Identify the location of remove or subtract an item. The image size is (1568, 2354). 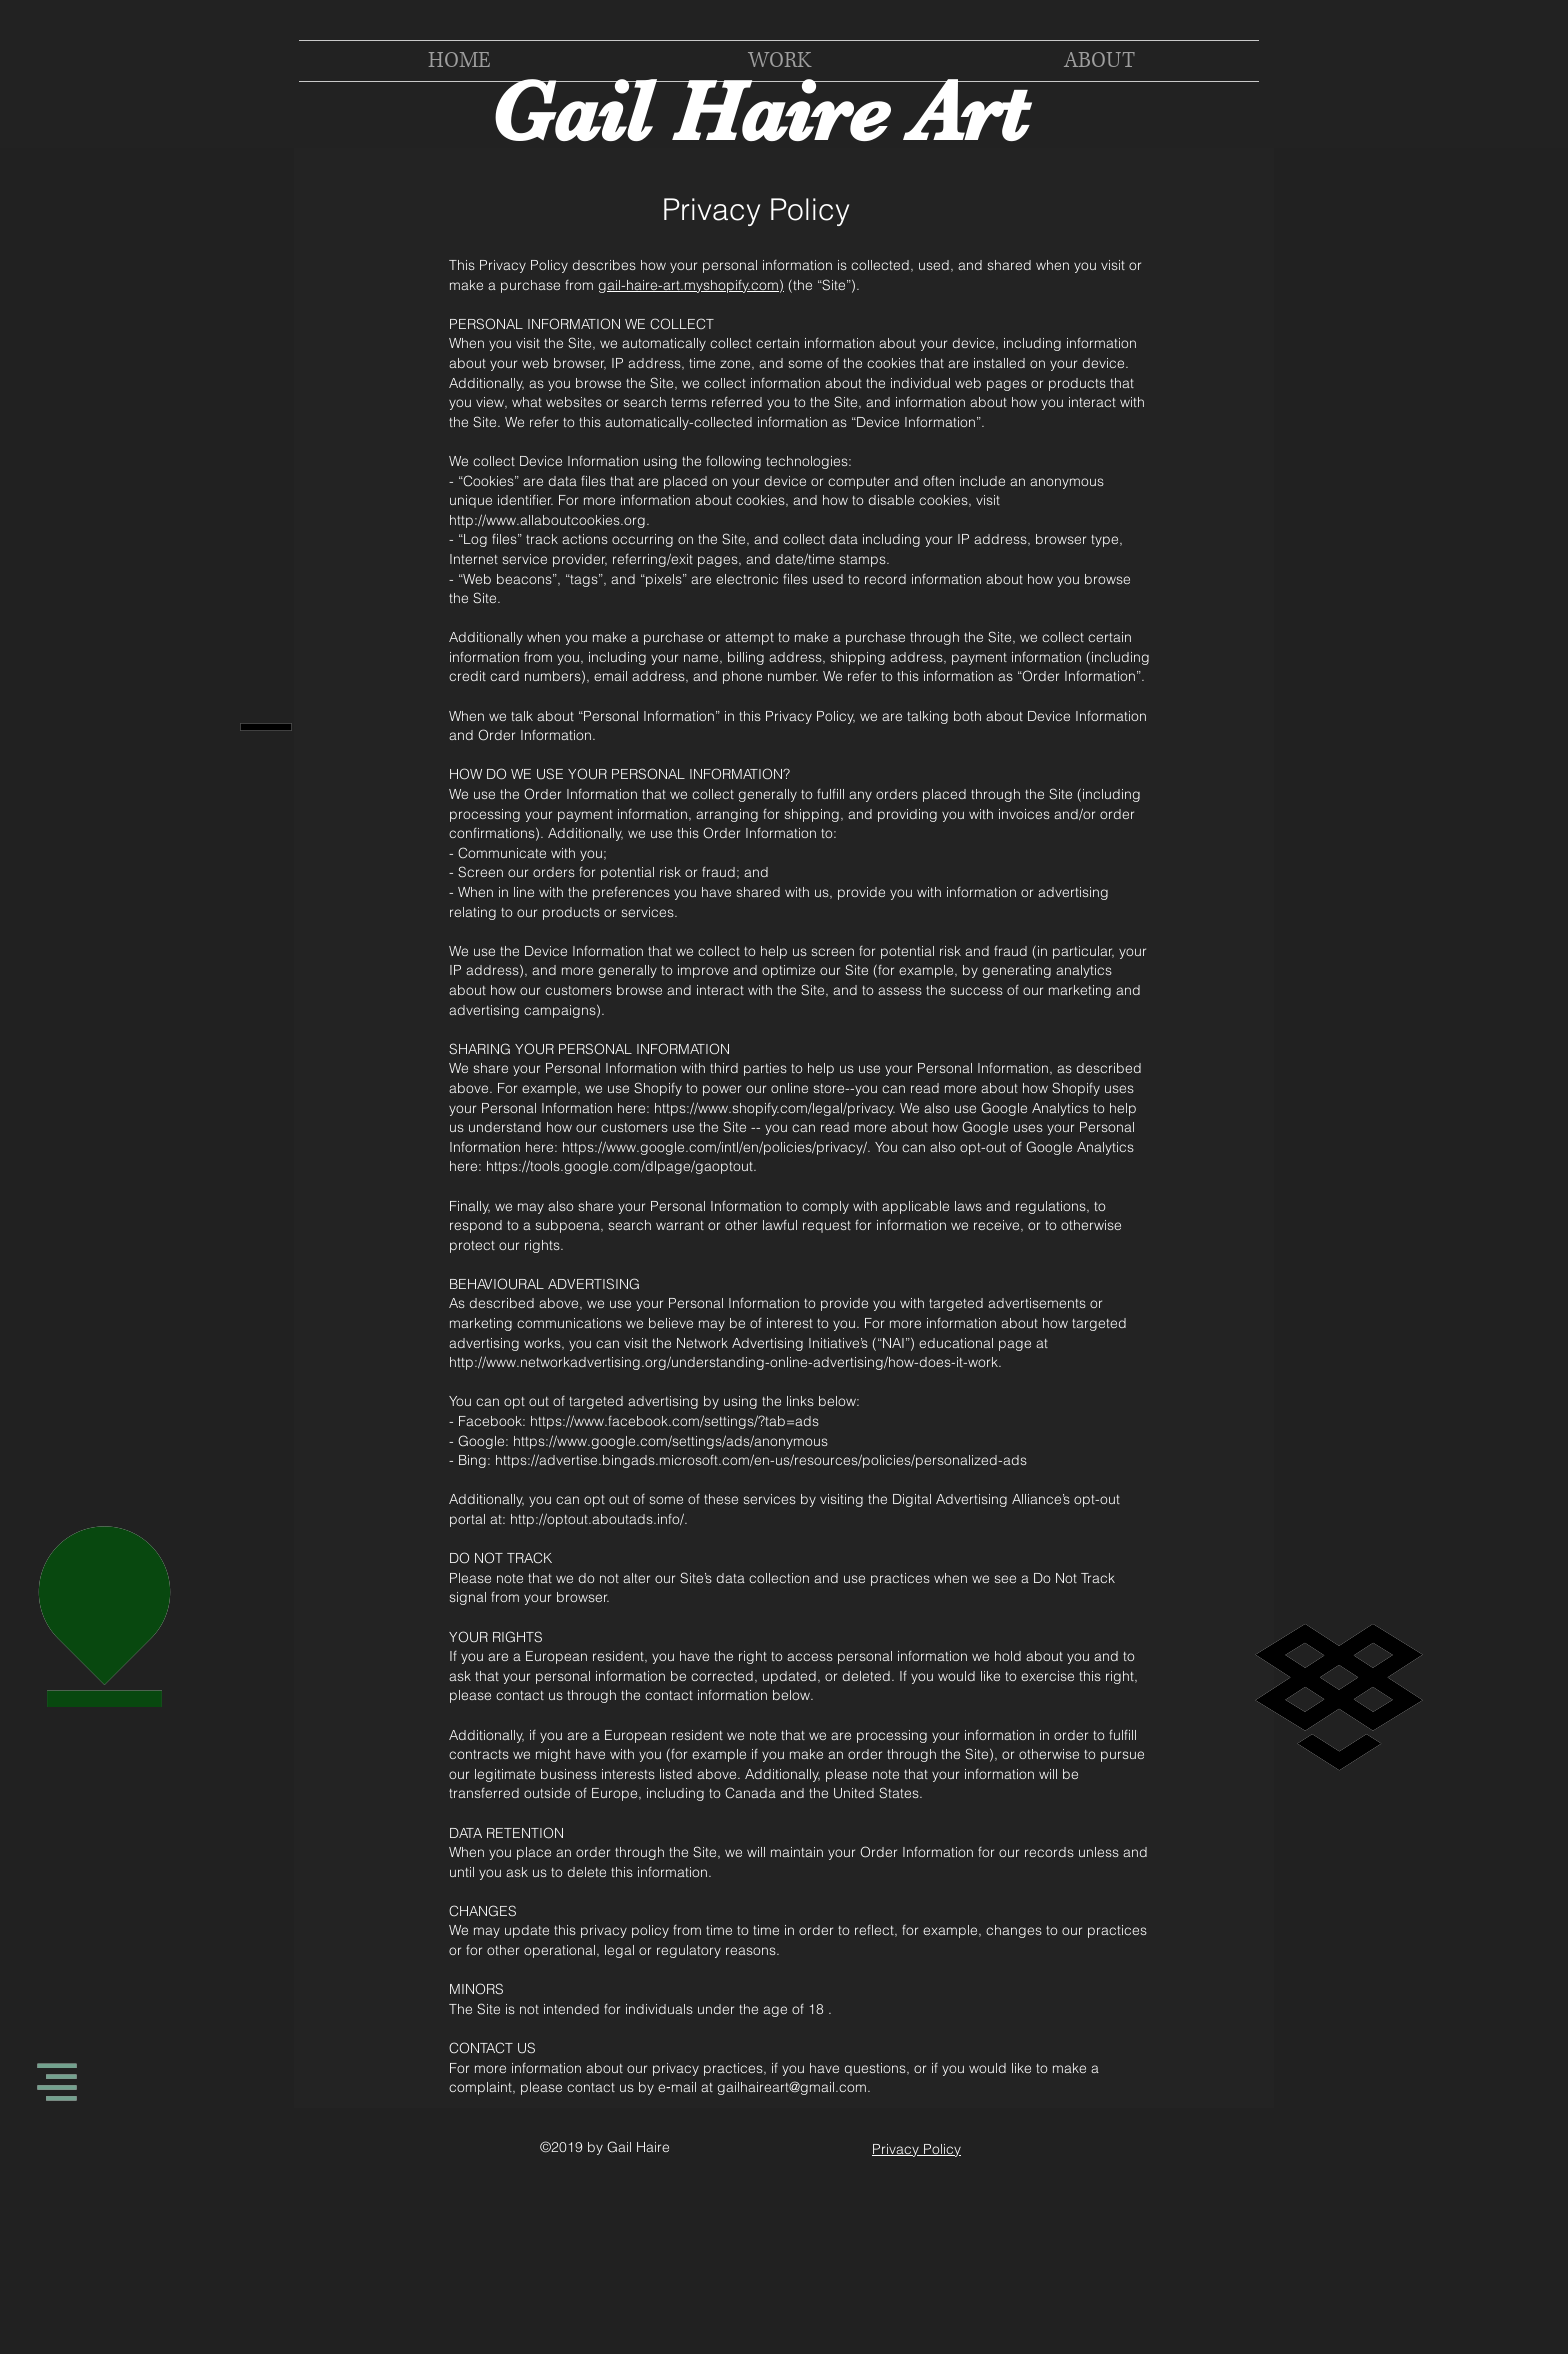
(266, 727).